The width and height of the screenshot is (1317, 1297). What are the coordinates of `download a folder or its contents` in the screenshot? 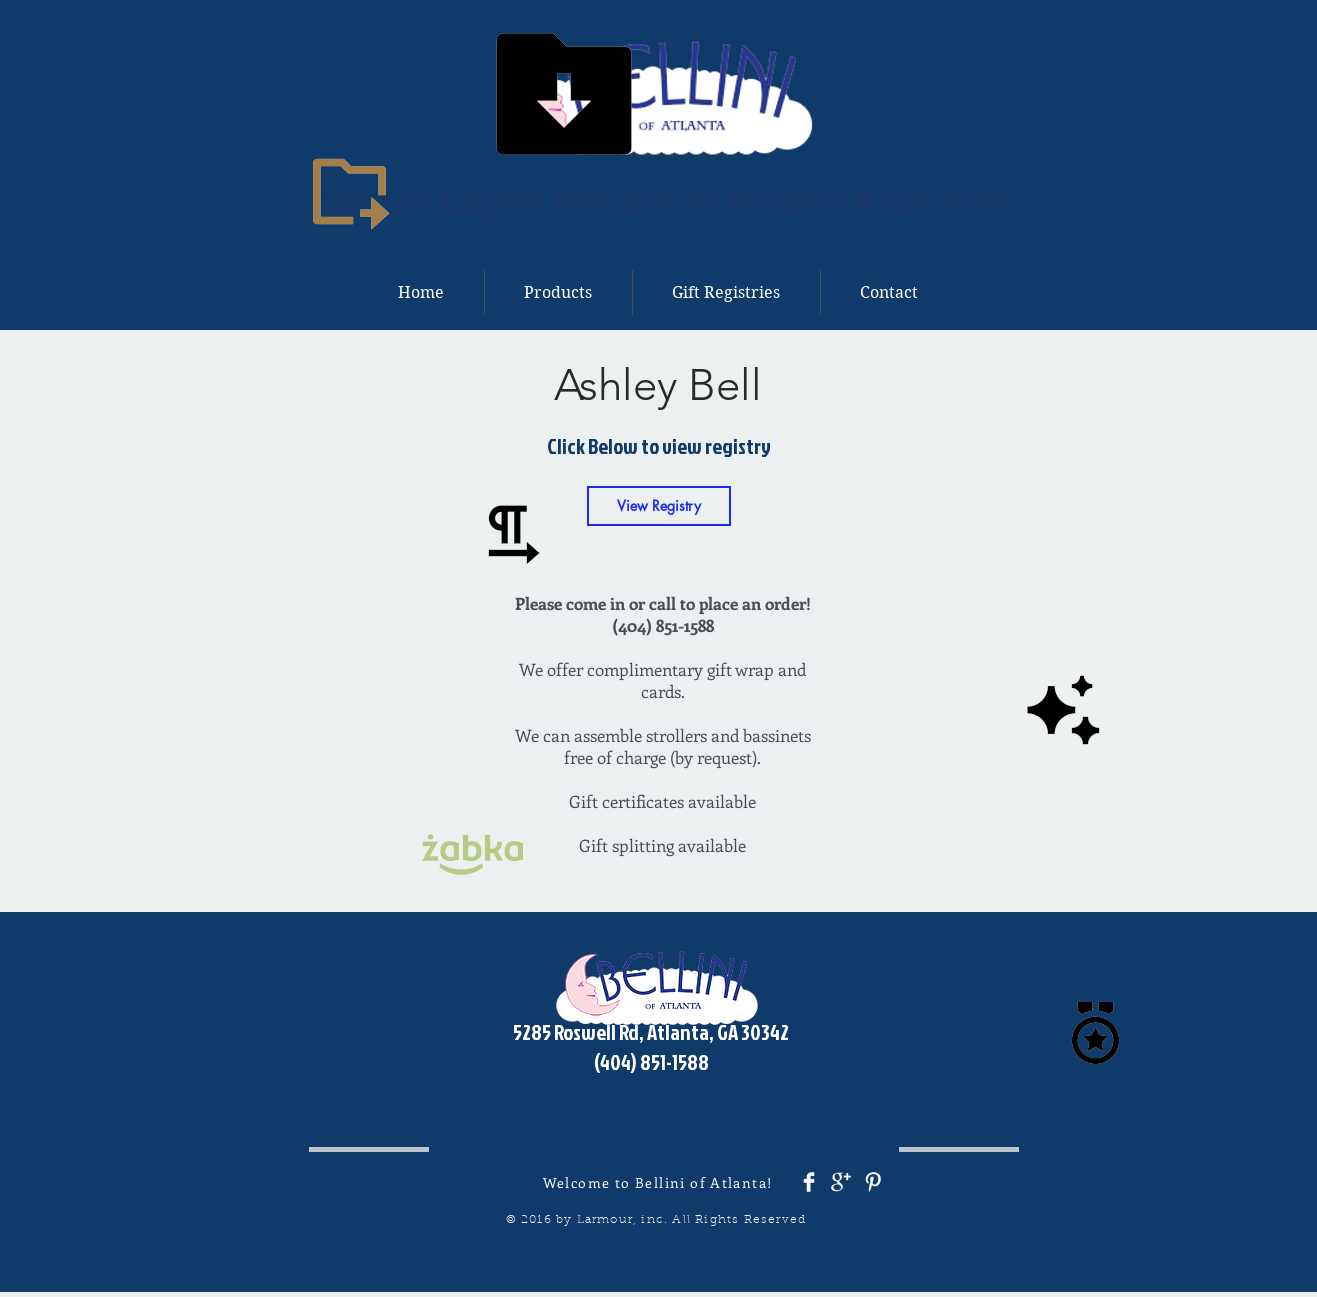 It's located at (564, 94).